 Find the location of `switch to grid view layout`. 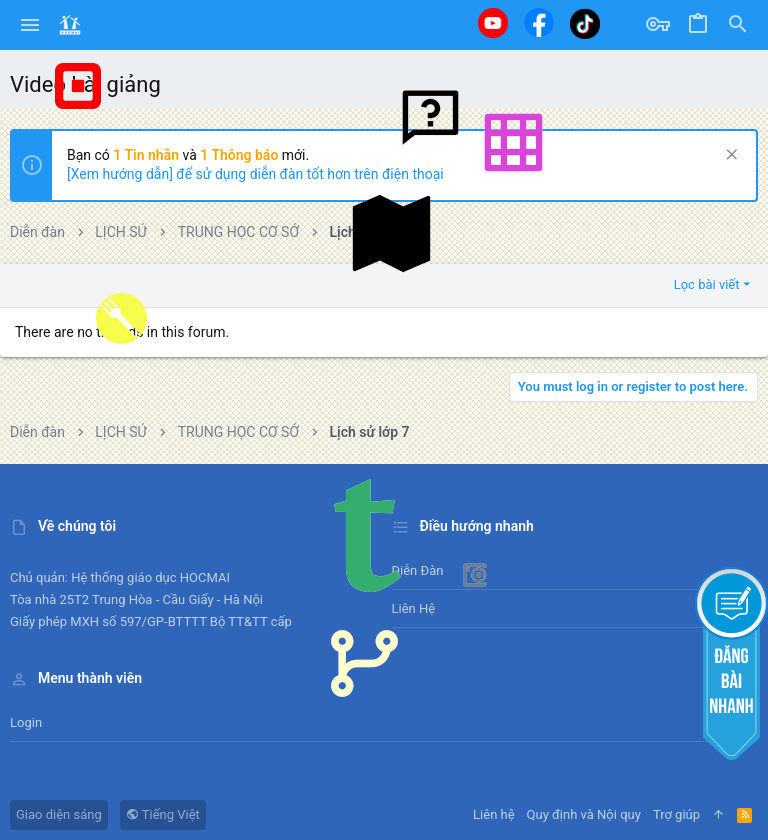

switch to grid view layout is located at coordinates (513, 142).